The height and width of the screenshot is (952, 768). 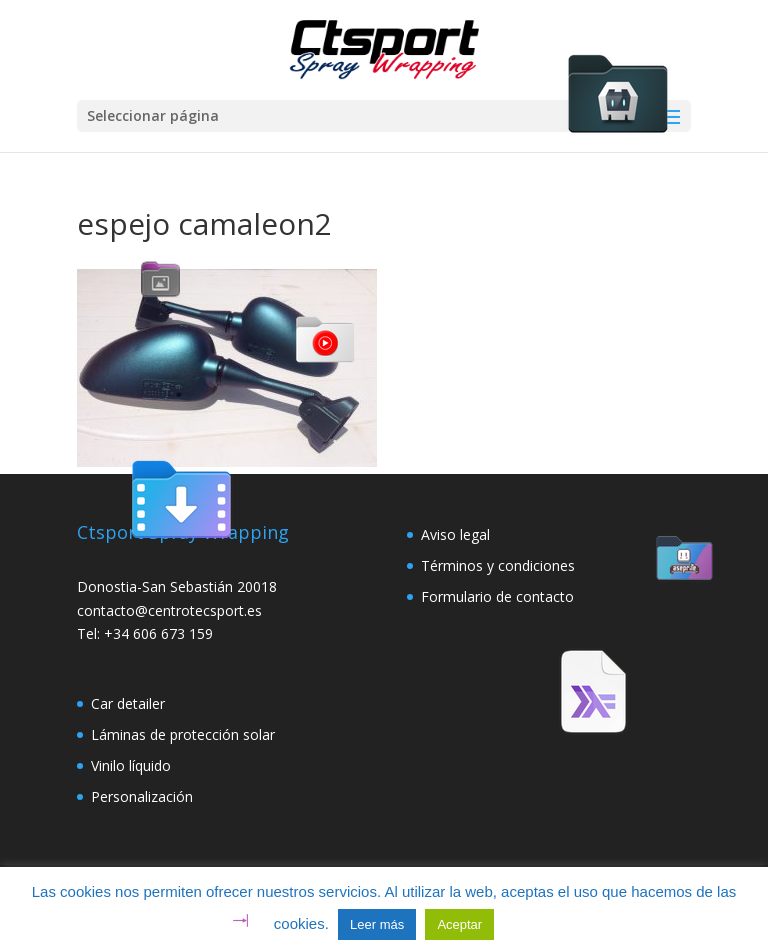 I want to click on open youtube music downloads folder, so click(x=325, y=341).